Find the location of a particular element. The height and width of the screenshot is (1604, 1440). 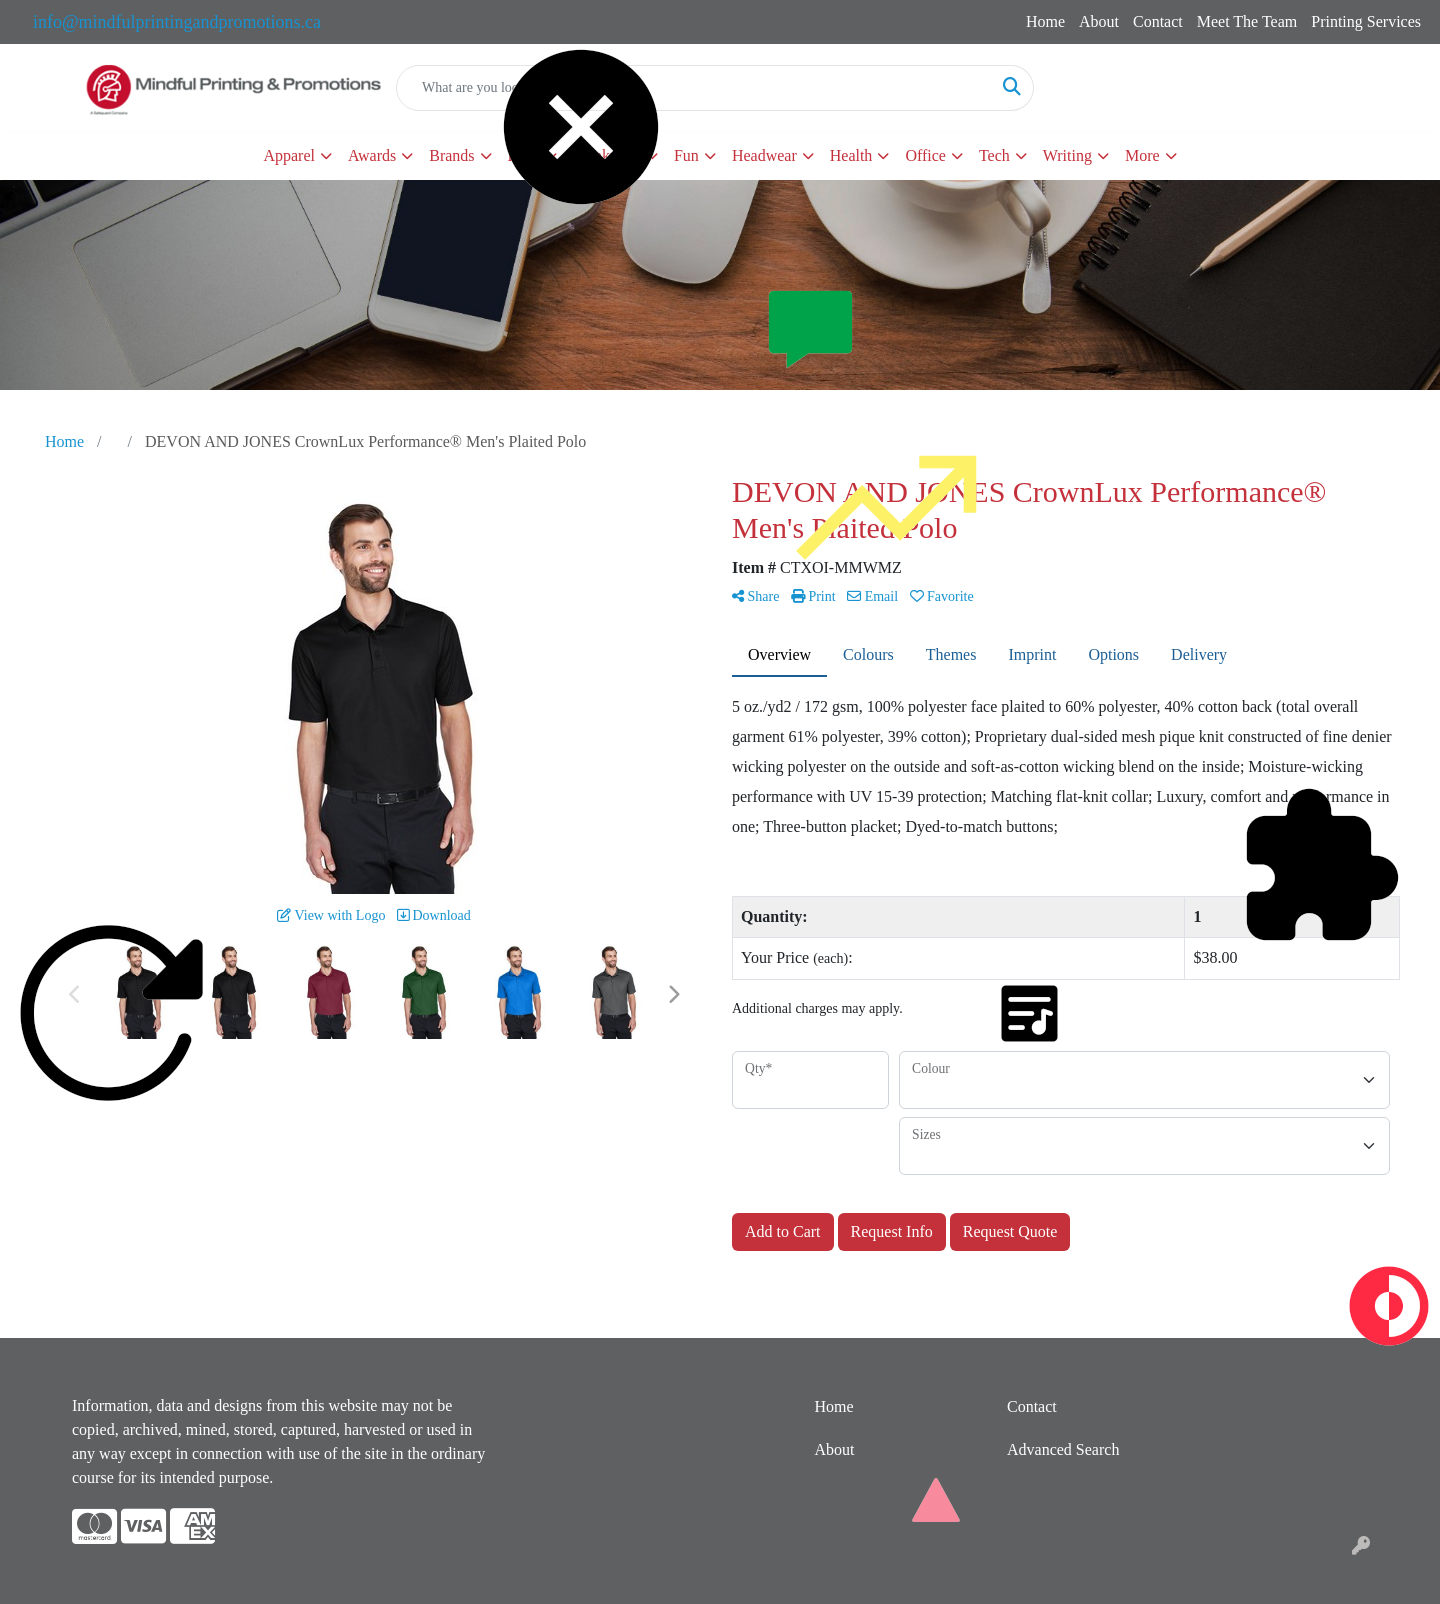

toggle invert colors mode is located at coordinates (1389, 1306).